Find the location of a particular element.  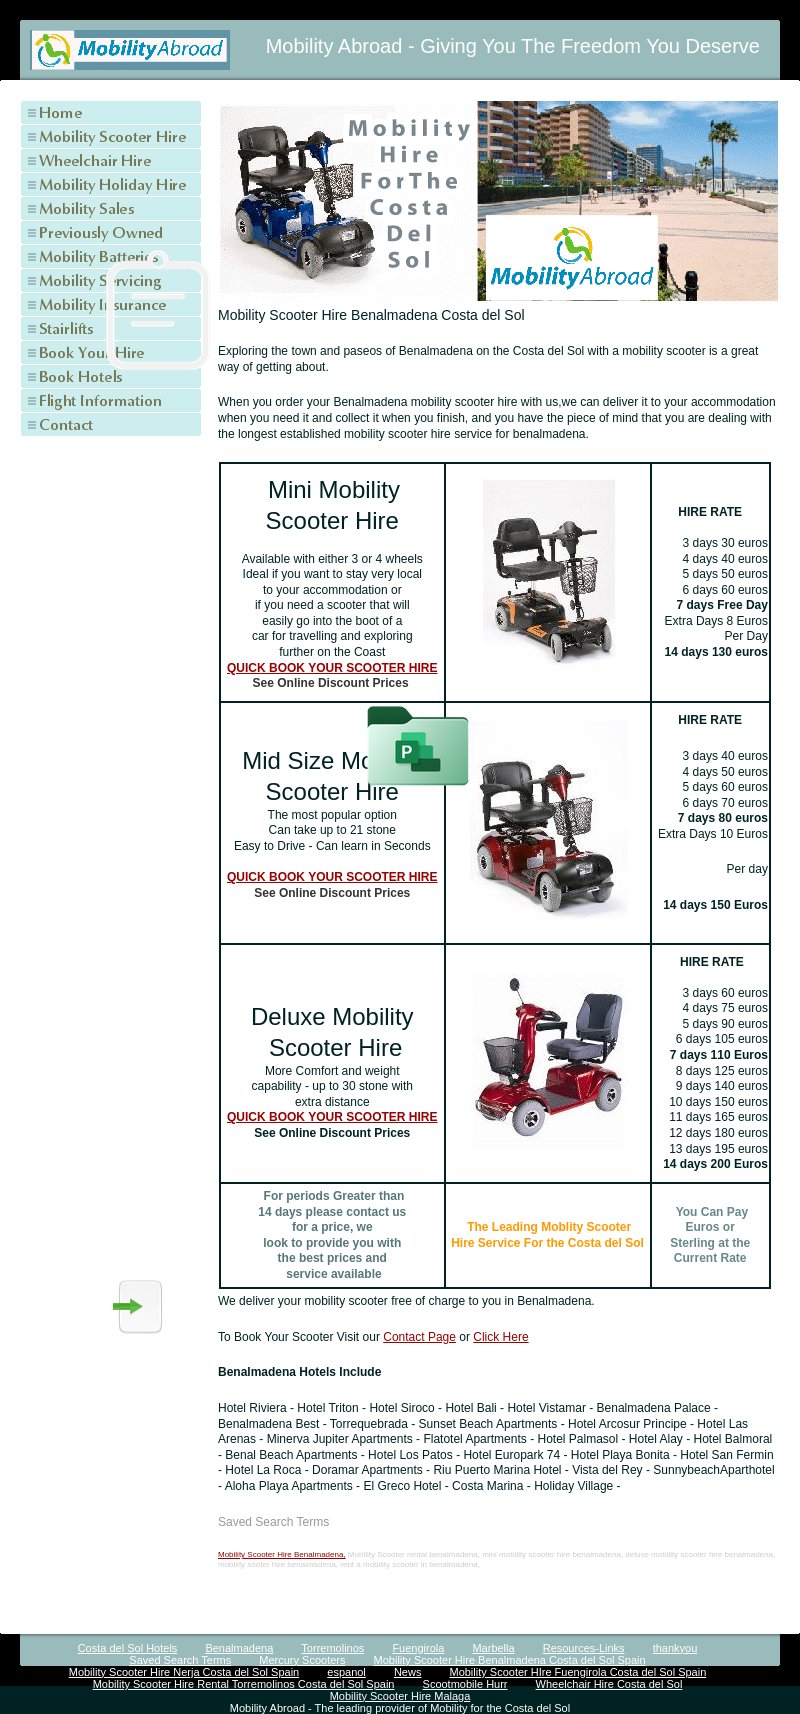

import a document or file is located at coordinates (140, 1306).